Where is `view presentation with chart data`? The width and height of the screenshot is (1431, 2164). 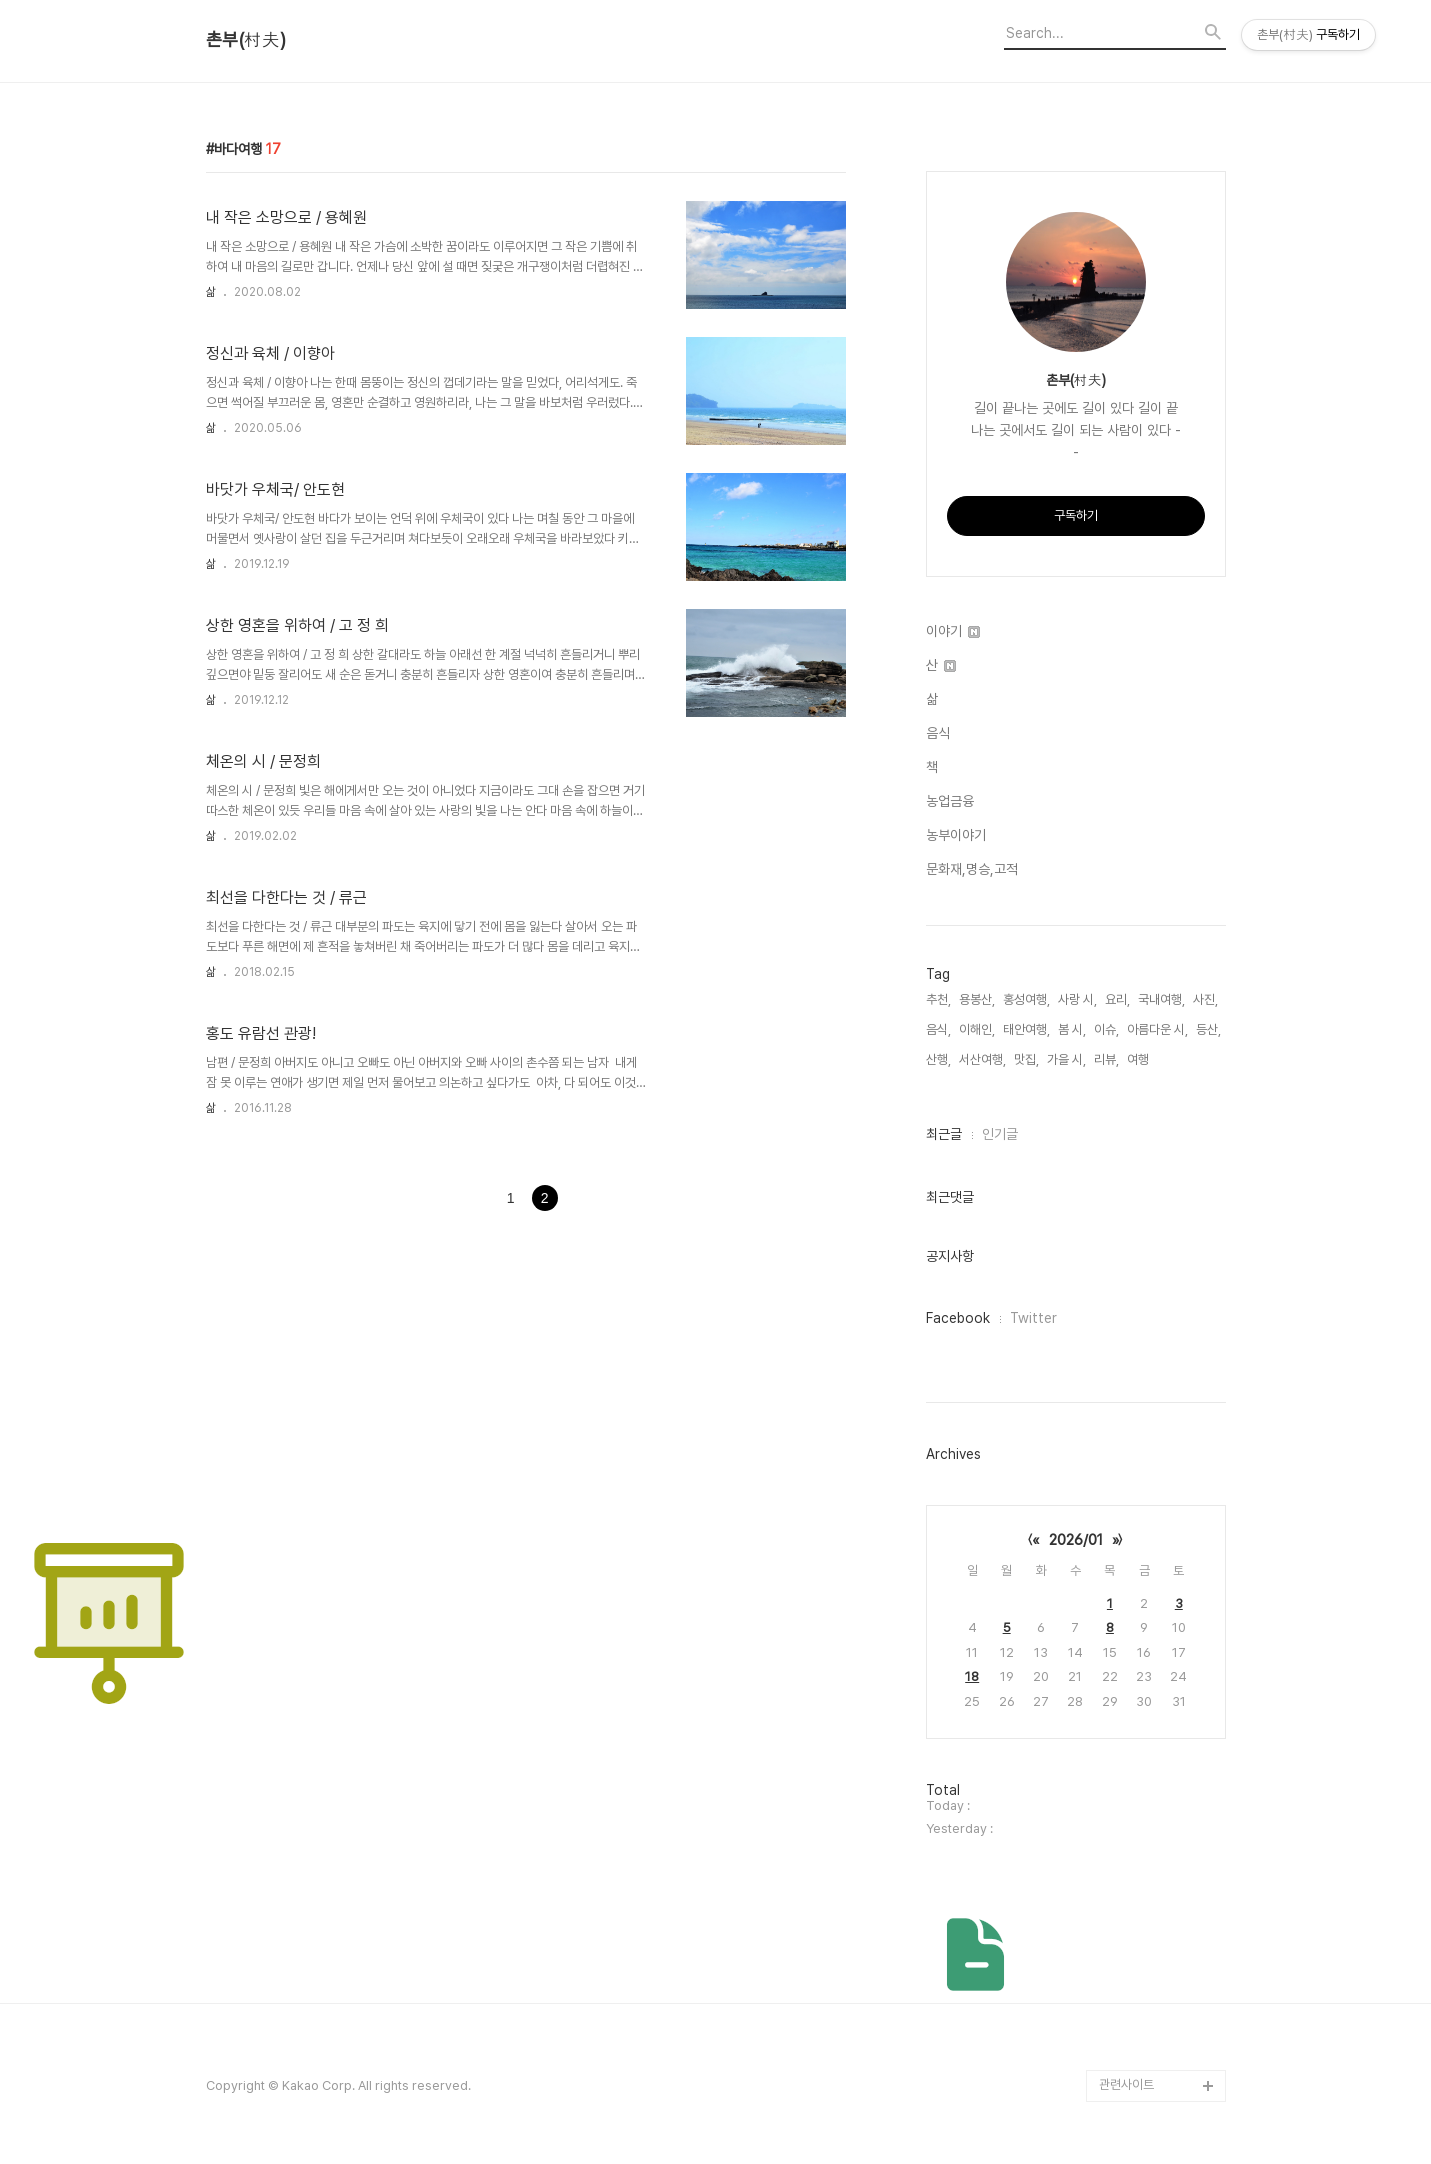
view presentation with chart data is located at coordinates (109, 1612).